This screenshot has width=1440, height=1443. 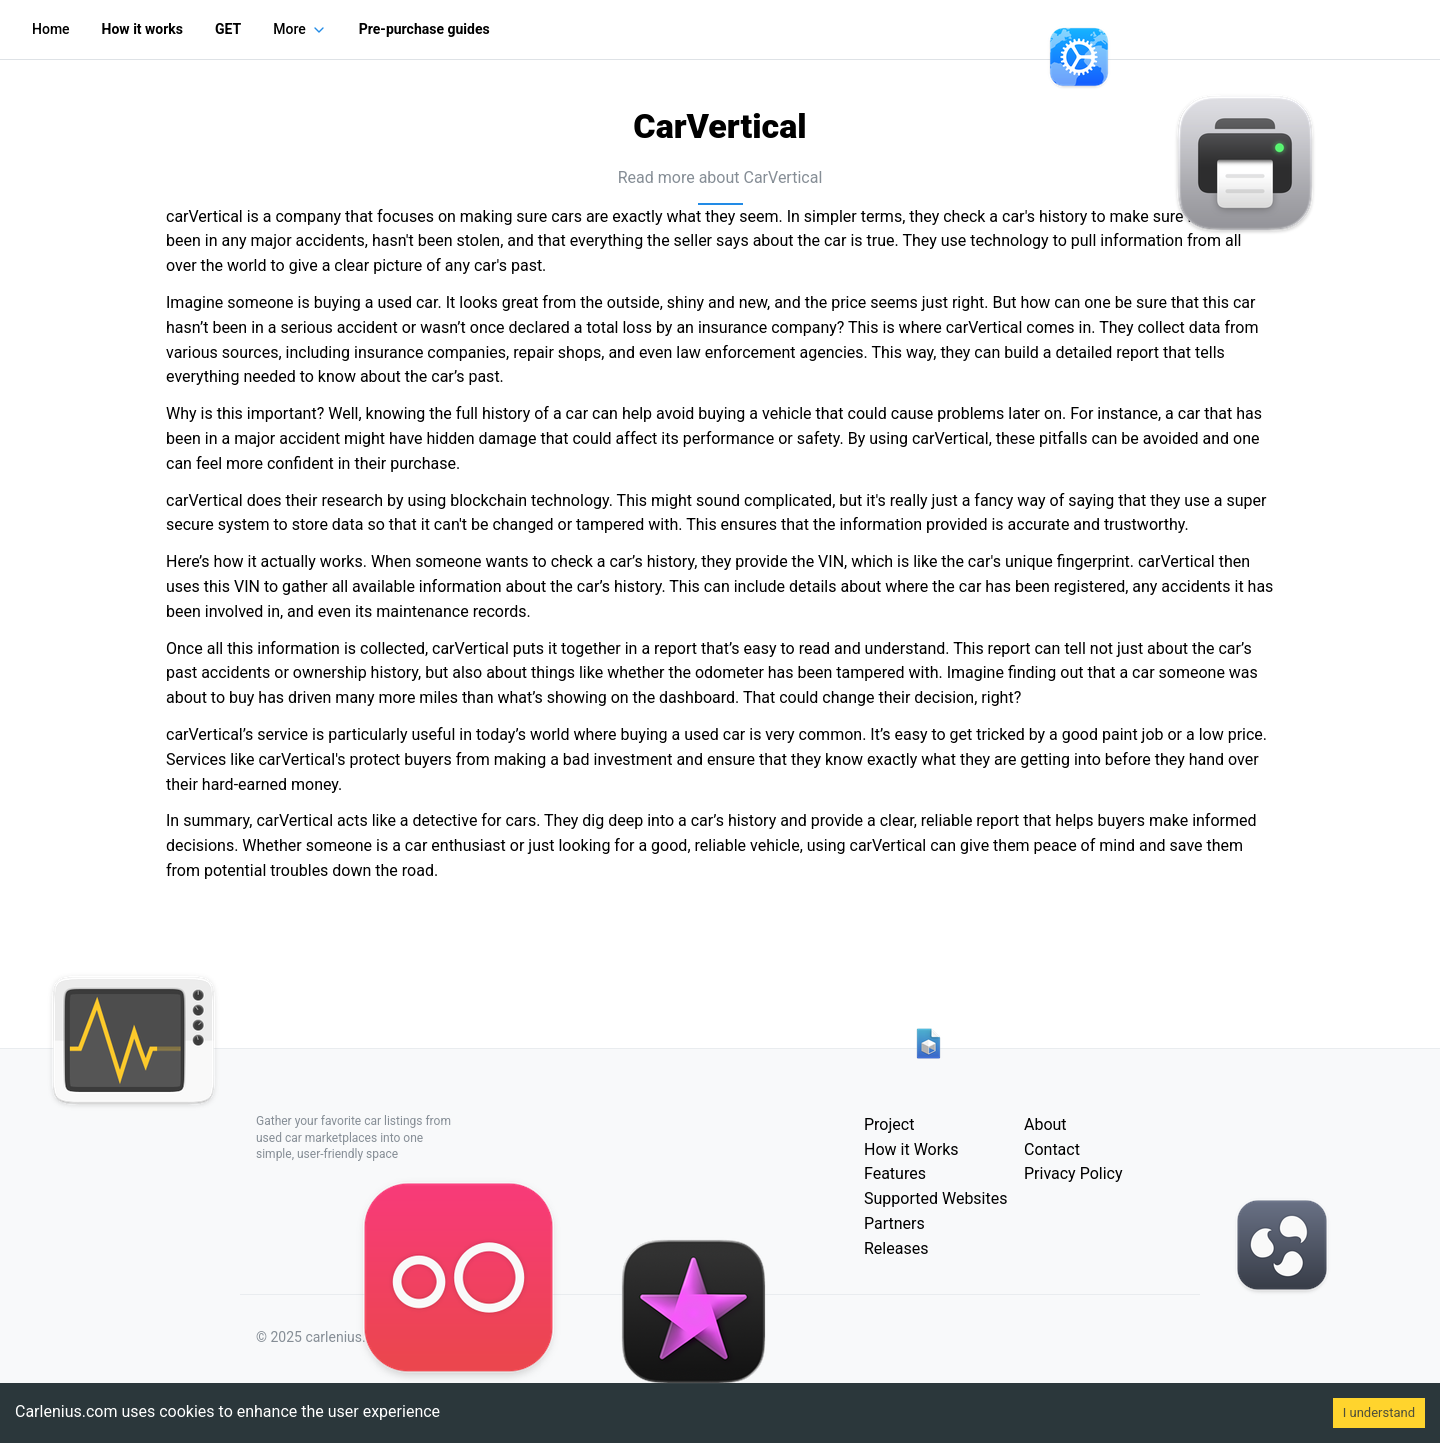 What do you see at coordinates (133, 1040) in the screenshot?
I see `open system monitor application` at bounding box center [133, 1040].